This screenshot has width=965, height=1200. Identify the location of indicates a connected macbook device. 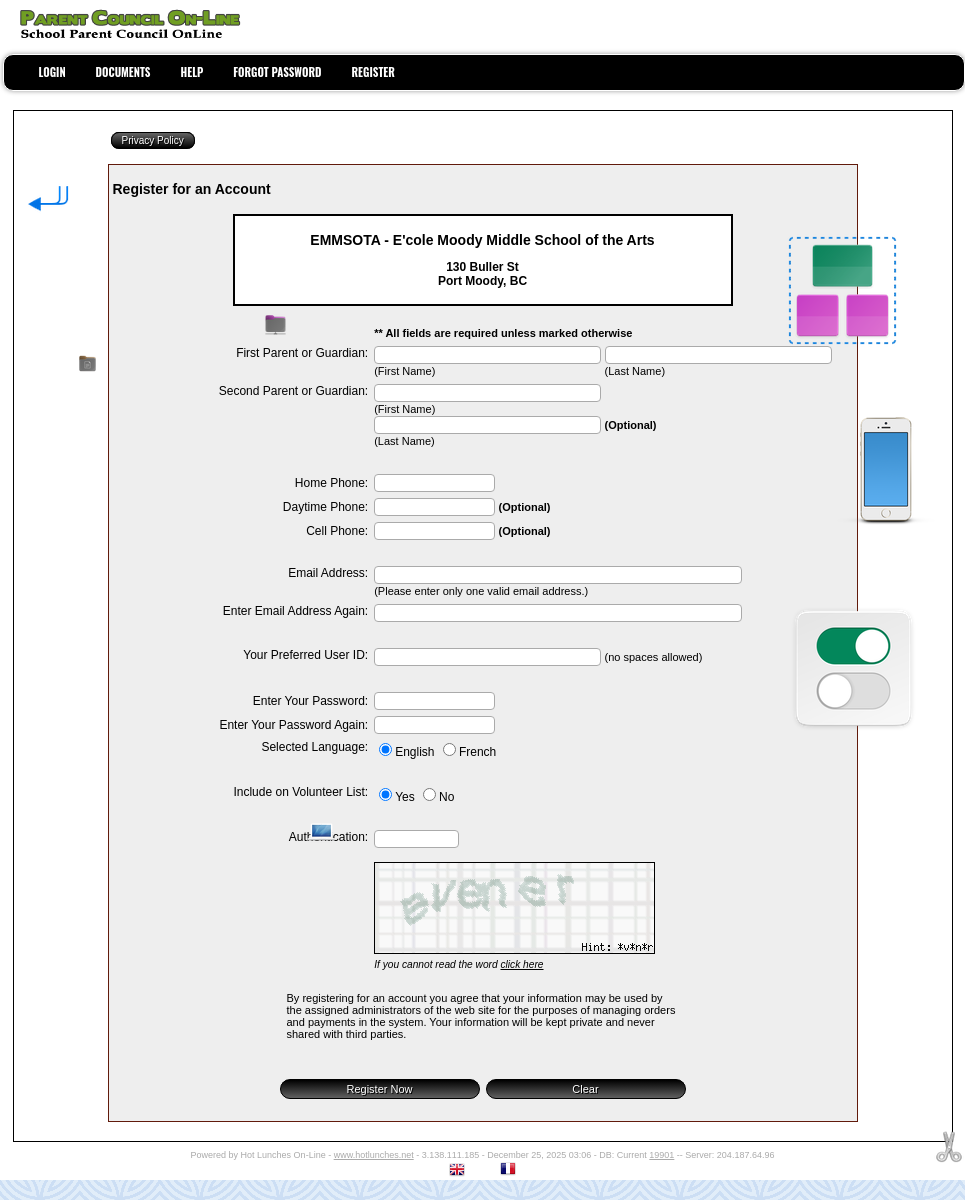
(321, 830).